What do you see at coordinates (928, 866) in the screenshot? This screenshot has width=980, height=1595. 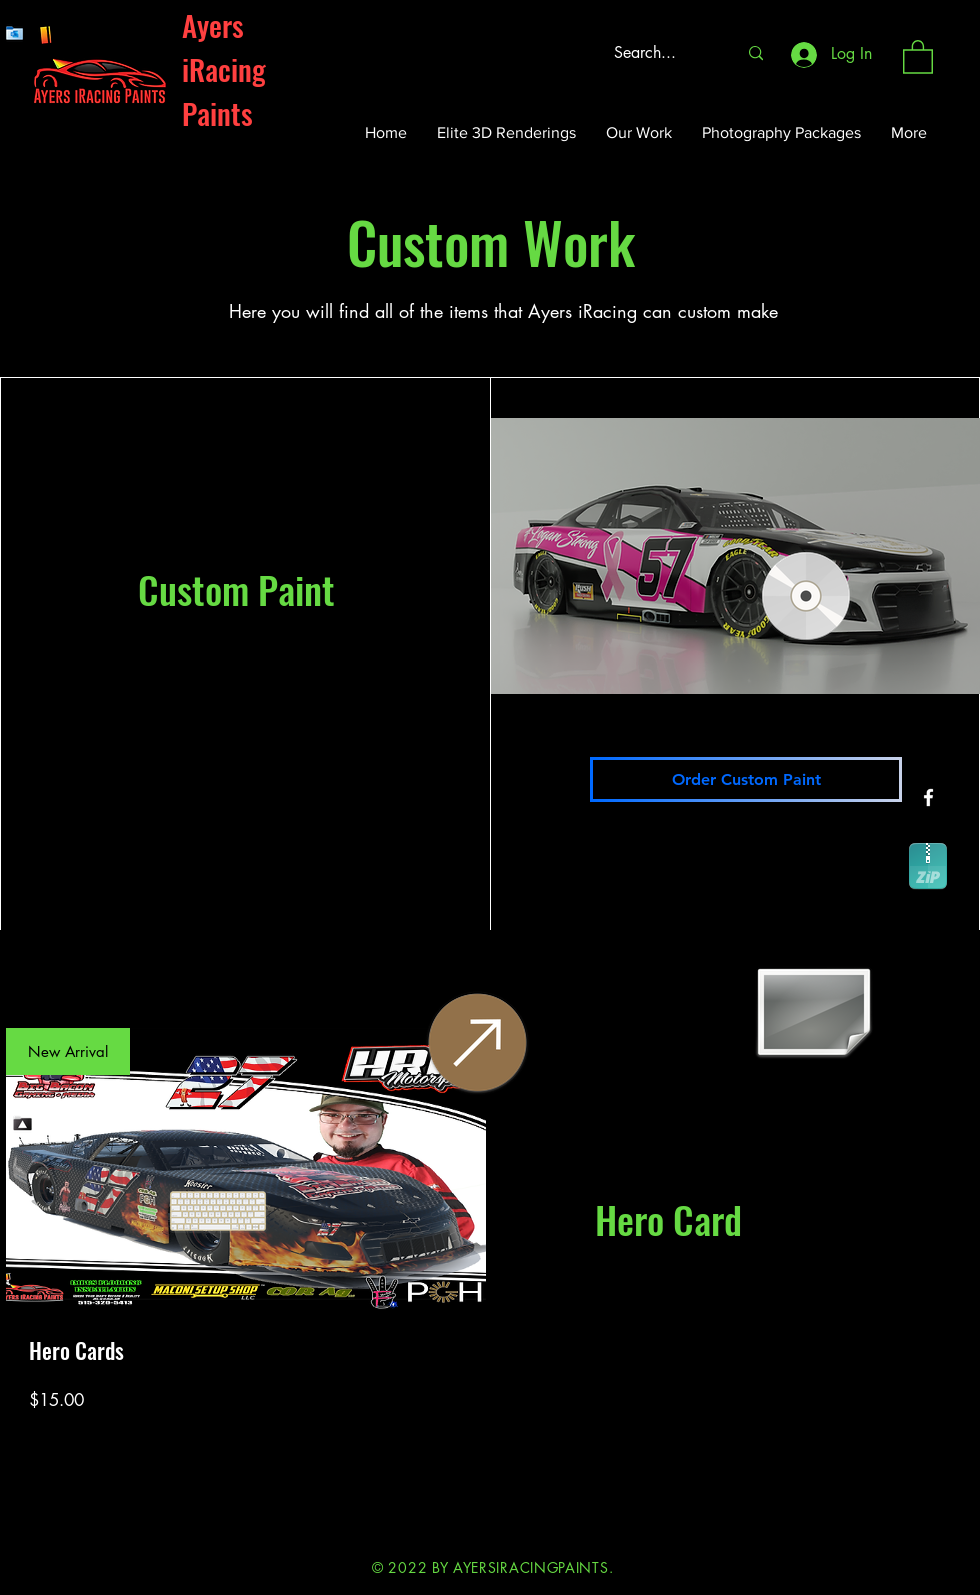 I see `compressed zip file` at bounding box center [928, 866].